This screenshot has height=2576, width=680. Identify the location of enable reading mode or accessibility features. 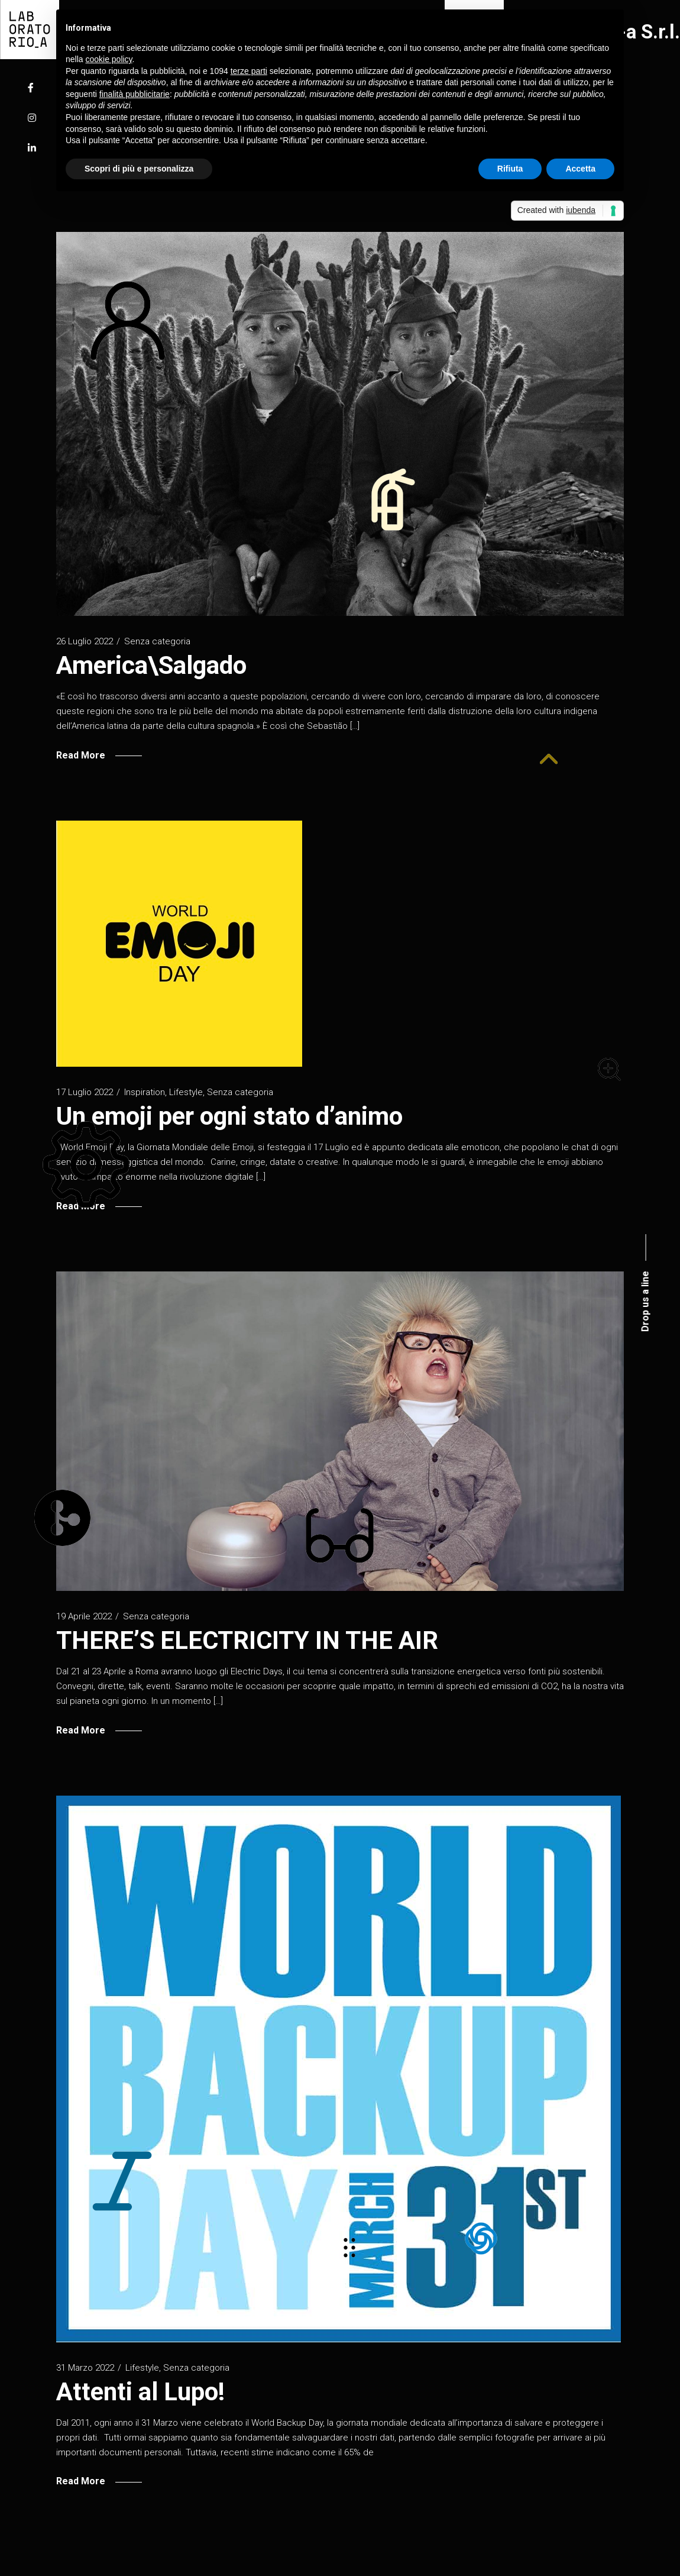
(339, 1536).